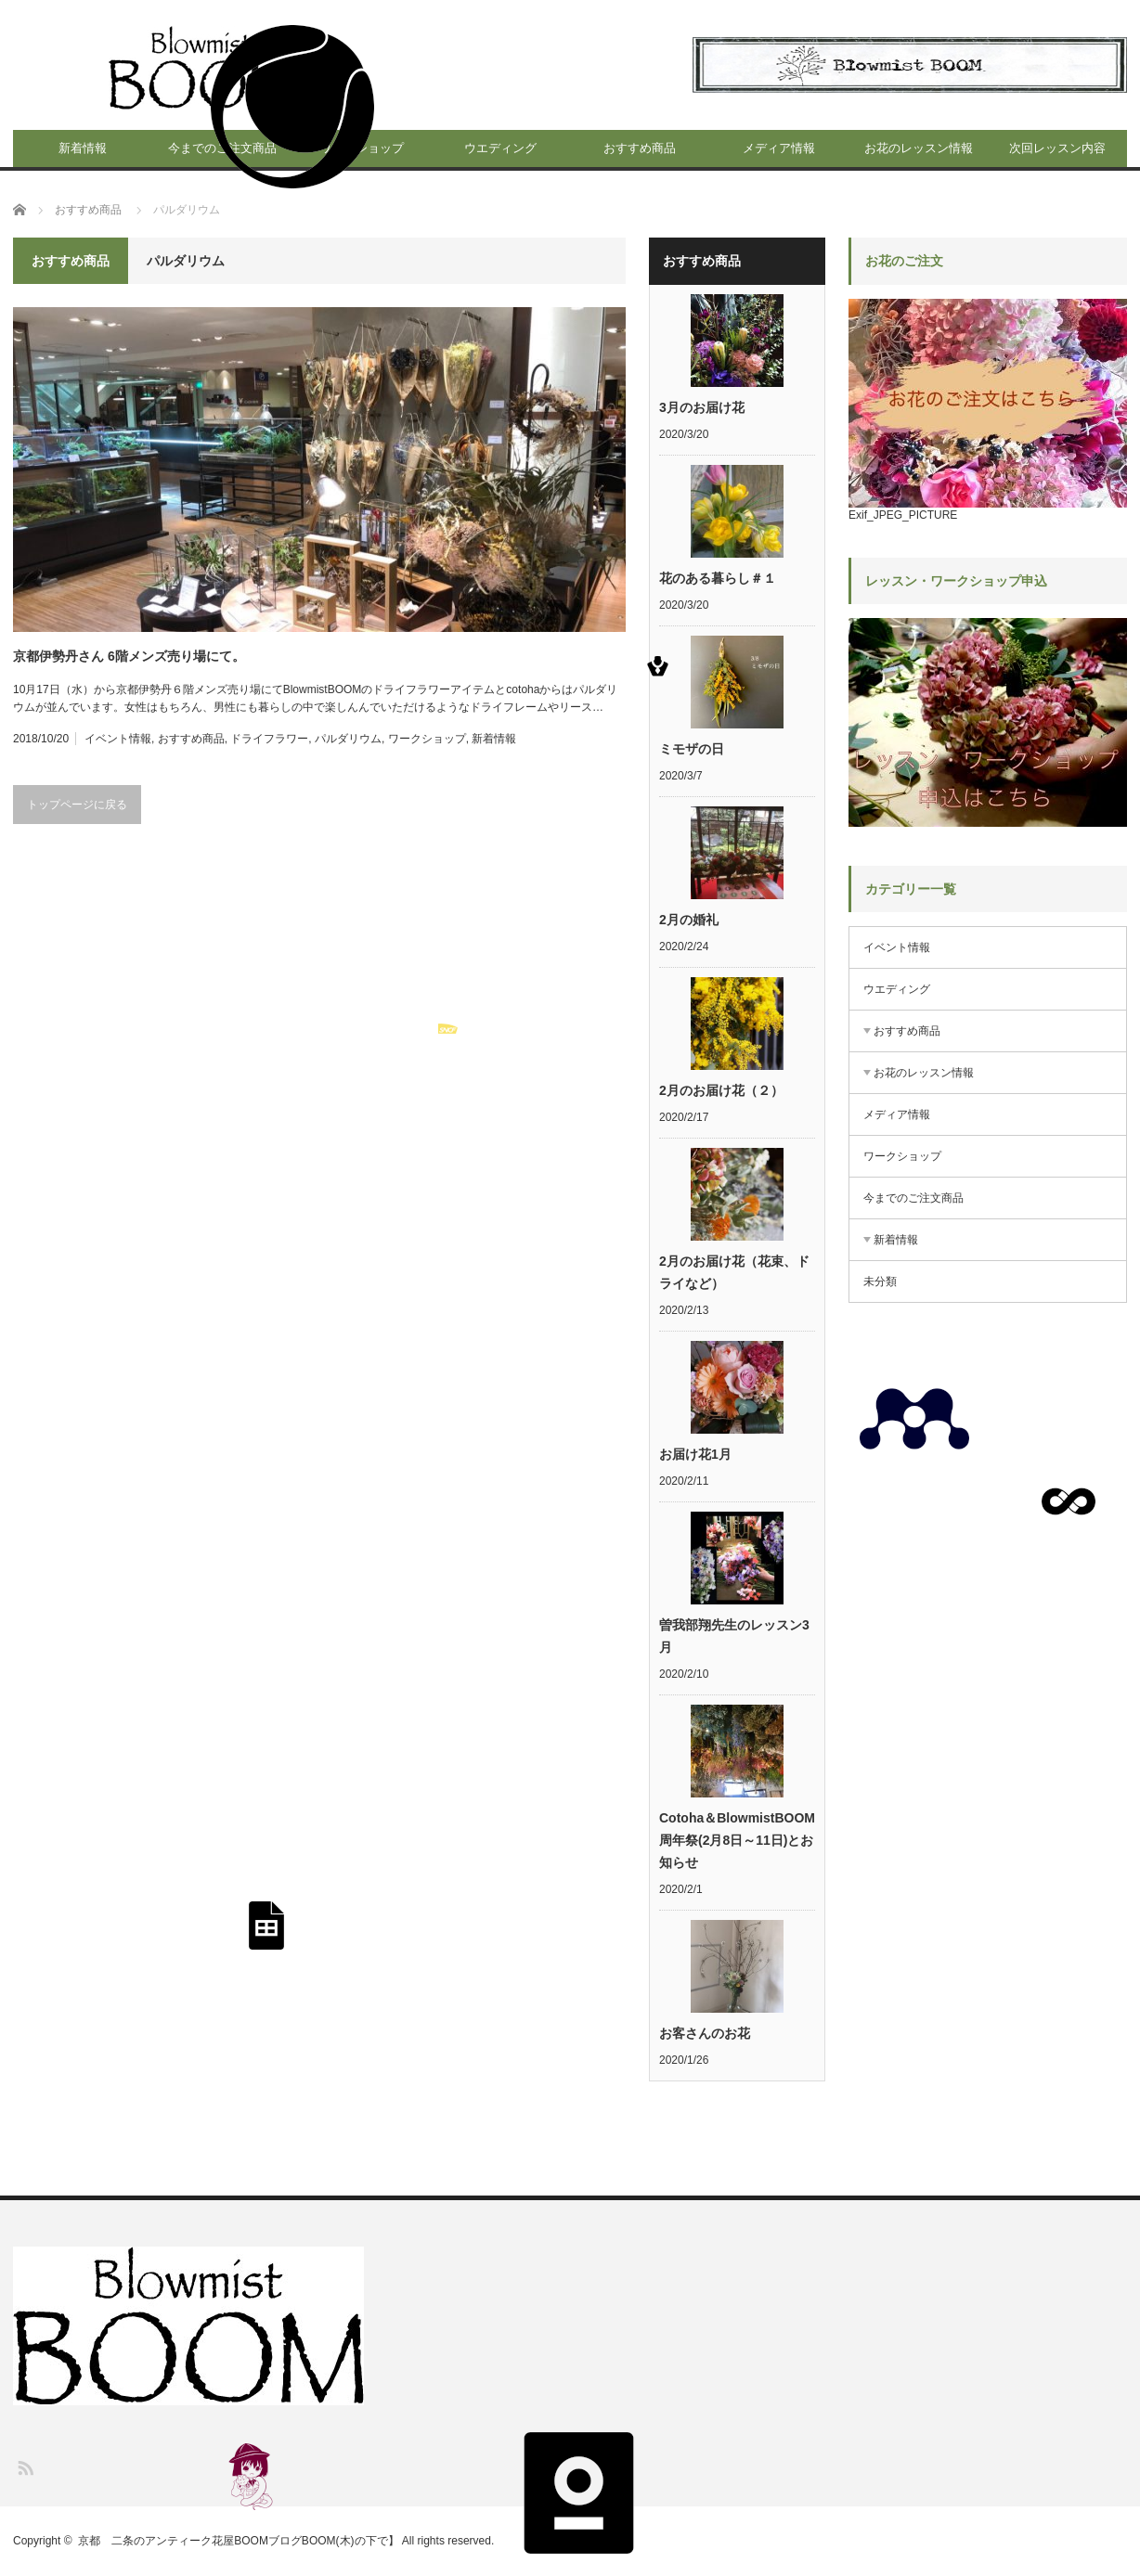  What do you see at coordinates (914, 1419) in the screenshot?
I see `open Mendeley reference manager` at bounding box center [914, 1419].